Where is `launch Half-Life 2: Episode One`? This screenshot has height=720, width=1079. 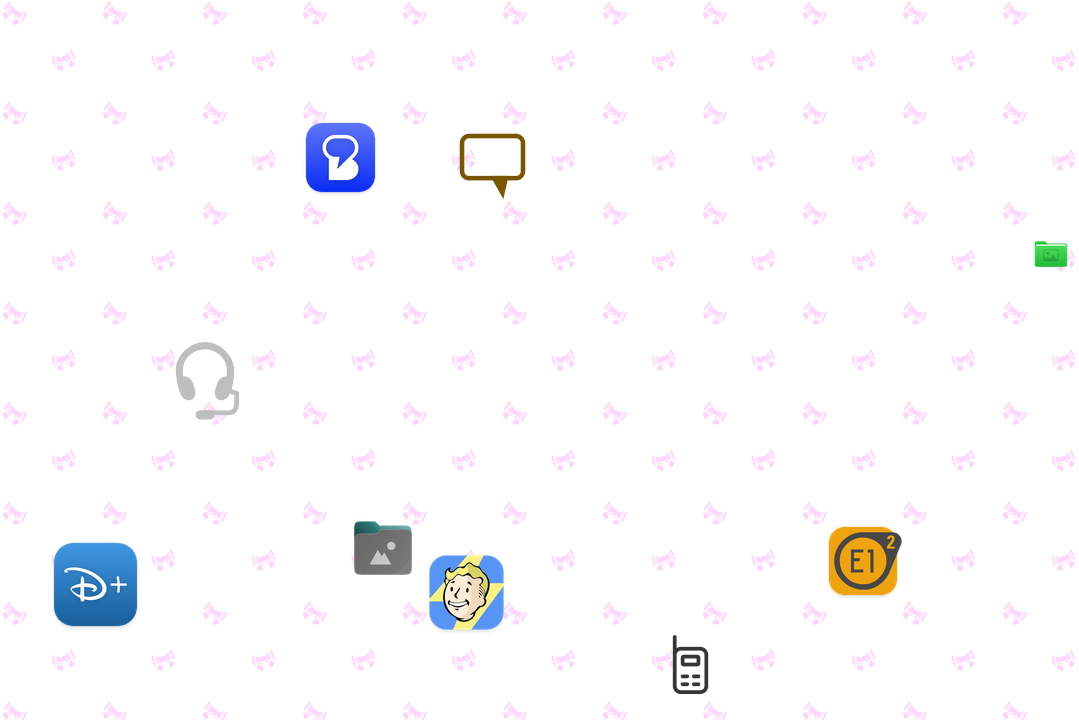
launch Half-Life 2: Episode One is located at coordinates (863, 561).